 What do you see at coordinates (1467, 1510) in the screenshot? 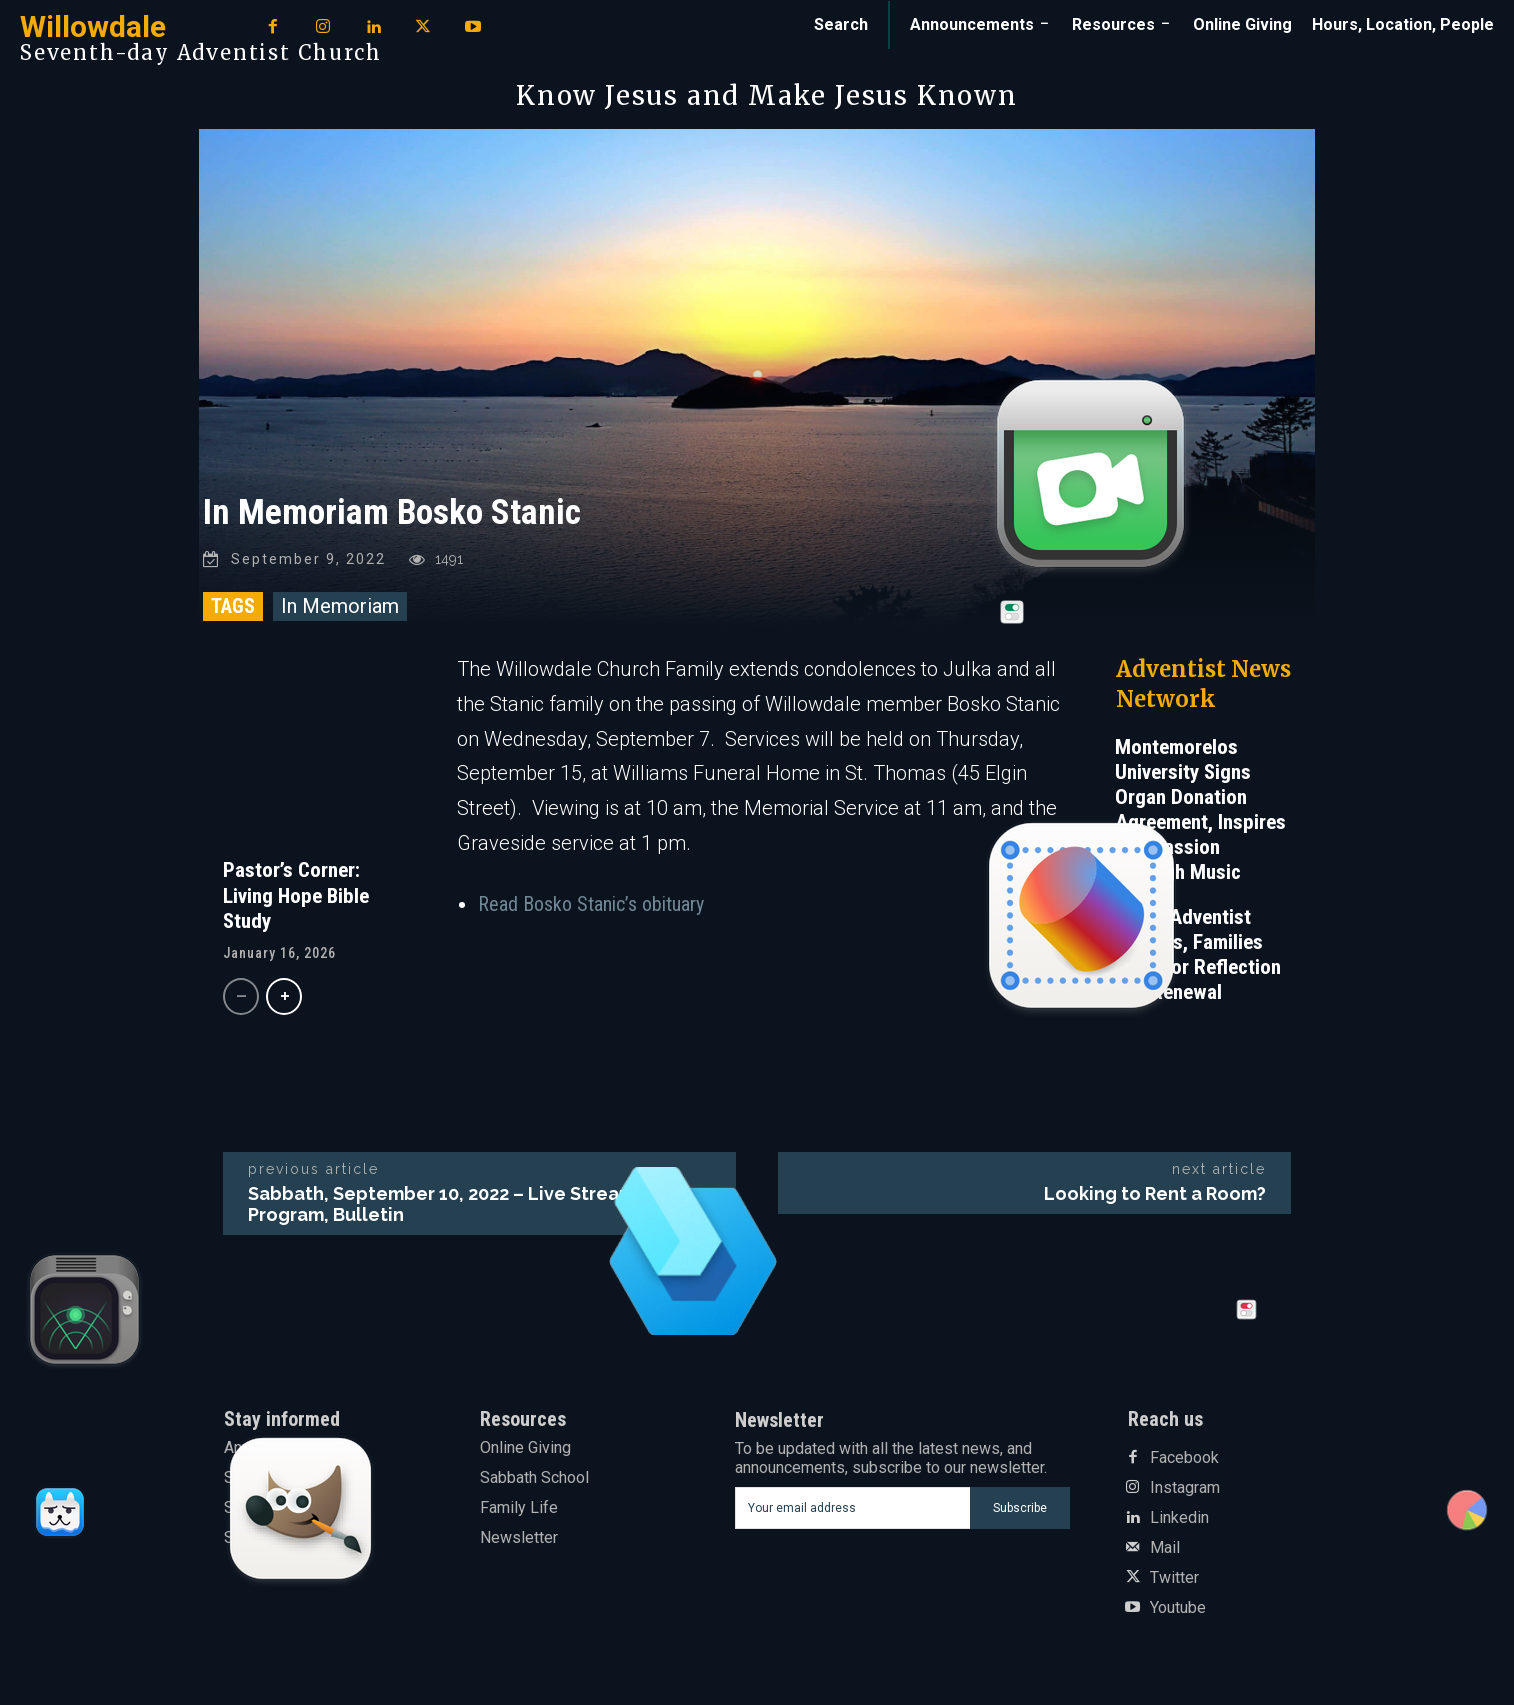
I see `open disk usage analyzer app` at bounding box center [1467, 1510].